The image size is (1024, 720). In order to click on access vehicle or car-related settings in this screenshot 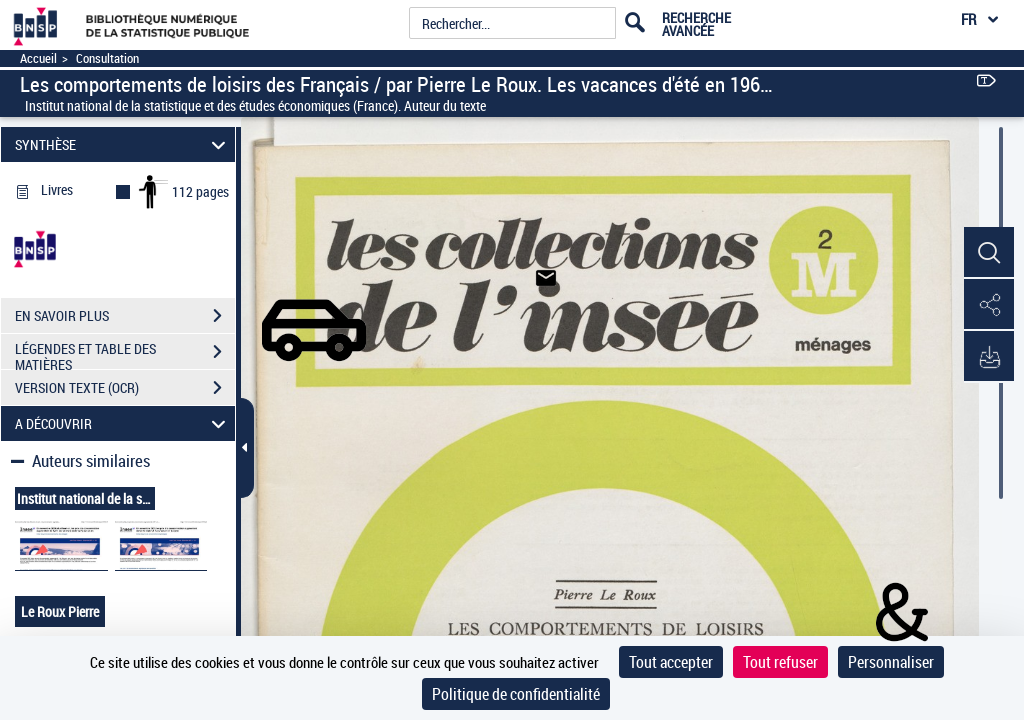, I will do `click(314, 327)`.